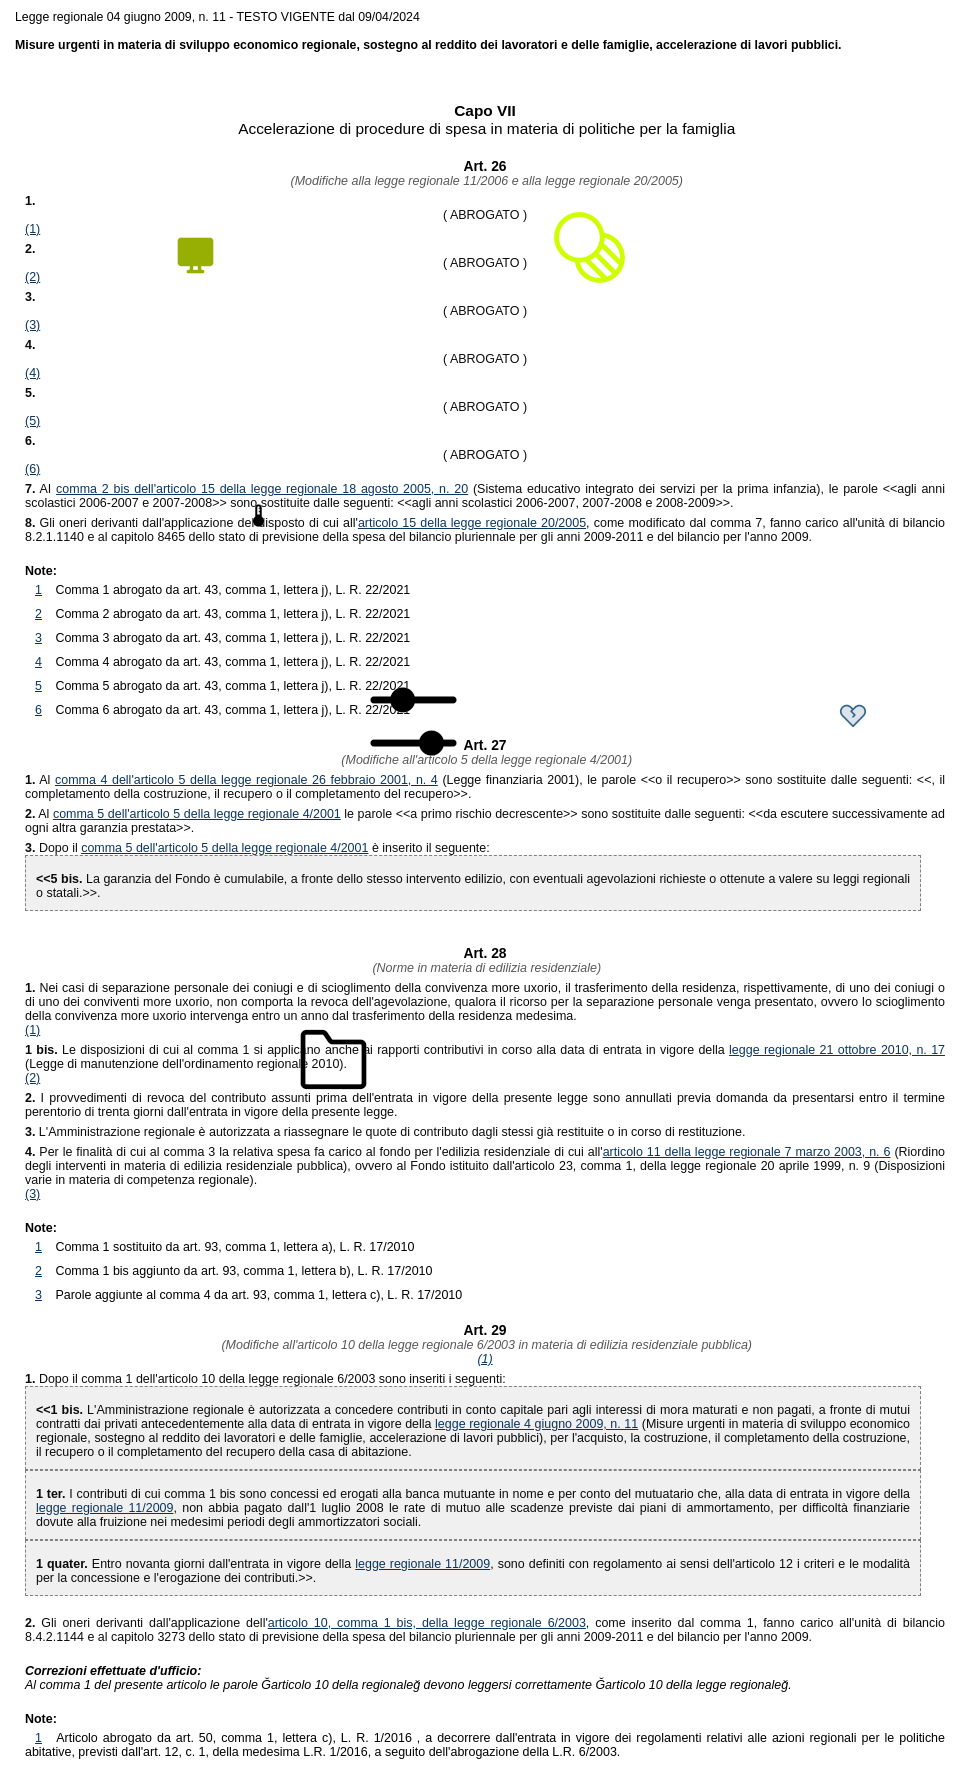 The height and width of the screenshot is (1781, 970). What do you see at coordinates (853, 715) in the screenshot?
I see `unlike or remove from favorites` at bounding box center [853, 715].